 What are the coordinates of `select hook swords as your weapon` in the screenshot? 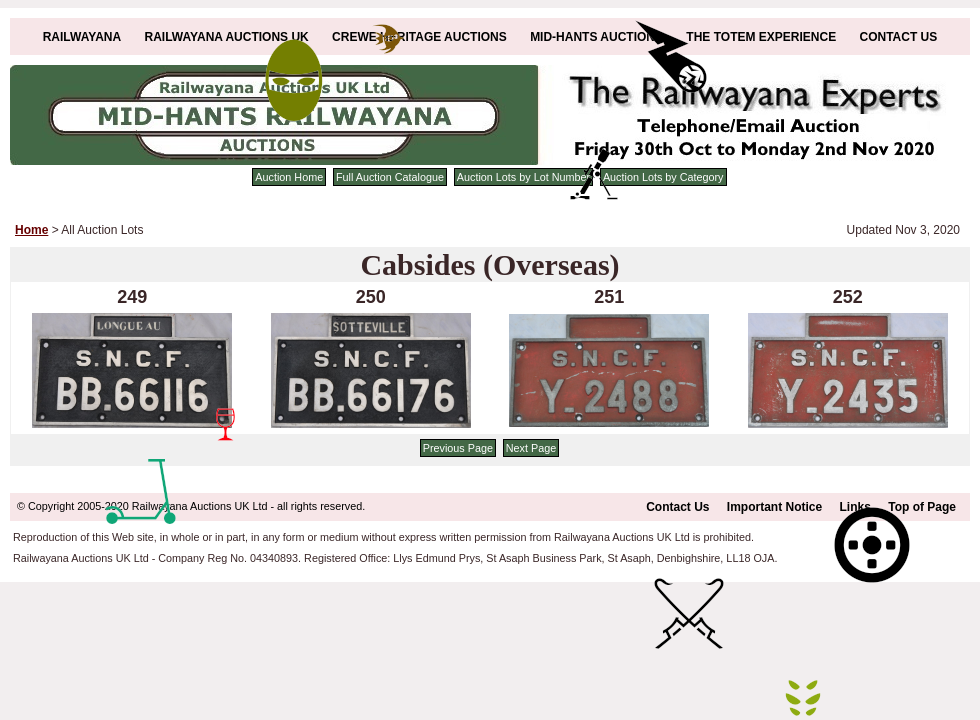 It's located at (689, 614).